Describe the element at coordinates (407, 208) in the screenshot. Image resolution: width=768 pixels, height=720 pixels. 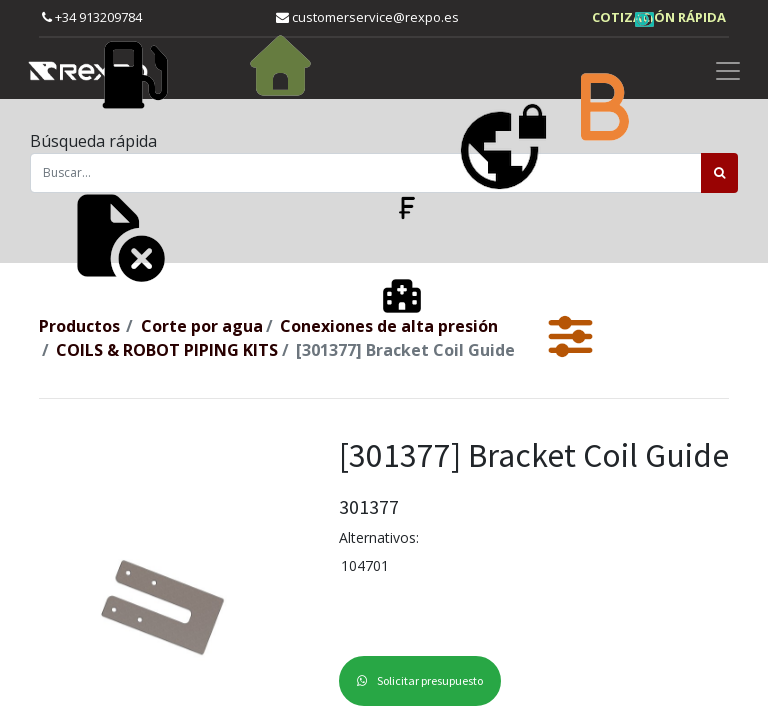
I see `indicates Swiss franc currency` at that location.